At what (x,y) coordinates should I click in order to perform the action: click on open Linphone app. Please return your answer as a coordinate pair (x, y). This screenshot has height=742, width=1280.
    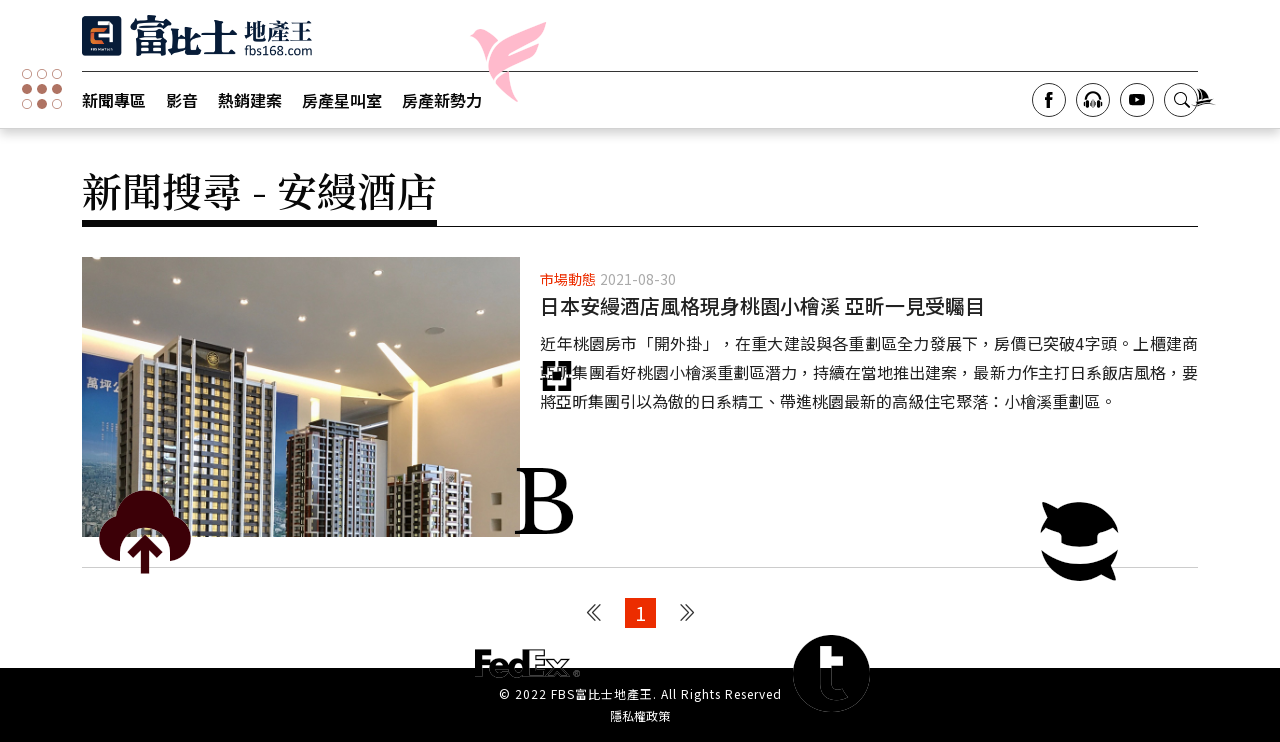
    Looking at the image, I should click on (1079, 541).